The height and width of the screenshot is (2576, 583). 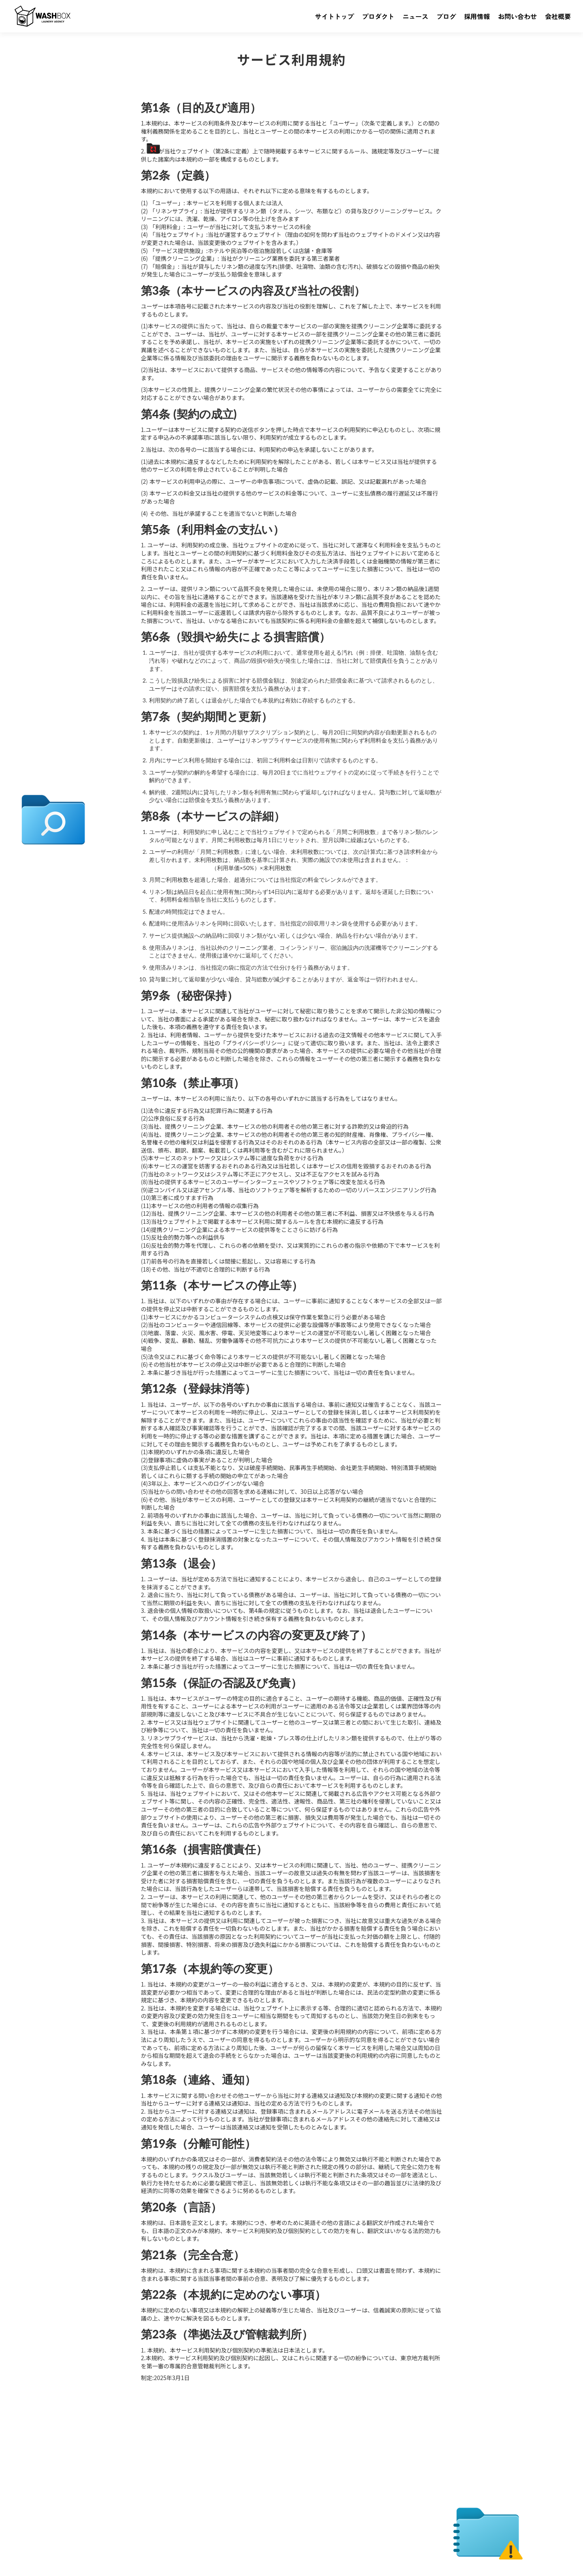 What do you see at coordinates (53, 821) in the screenshot?
I see `search within folder contents` at bounding box center [53, 821].